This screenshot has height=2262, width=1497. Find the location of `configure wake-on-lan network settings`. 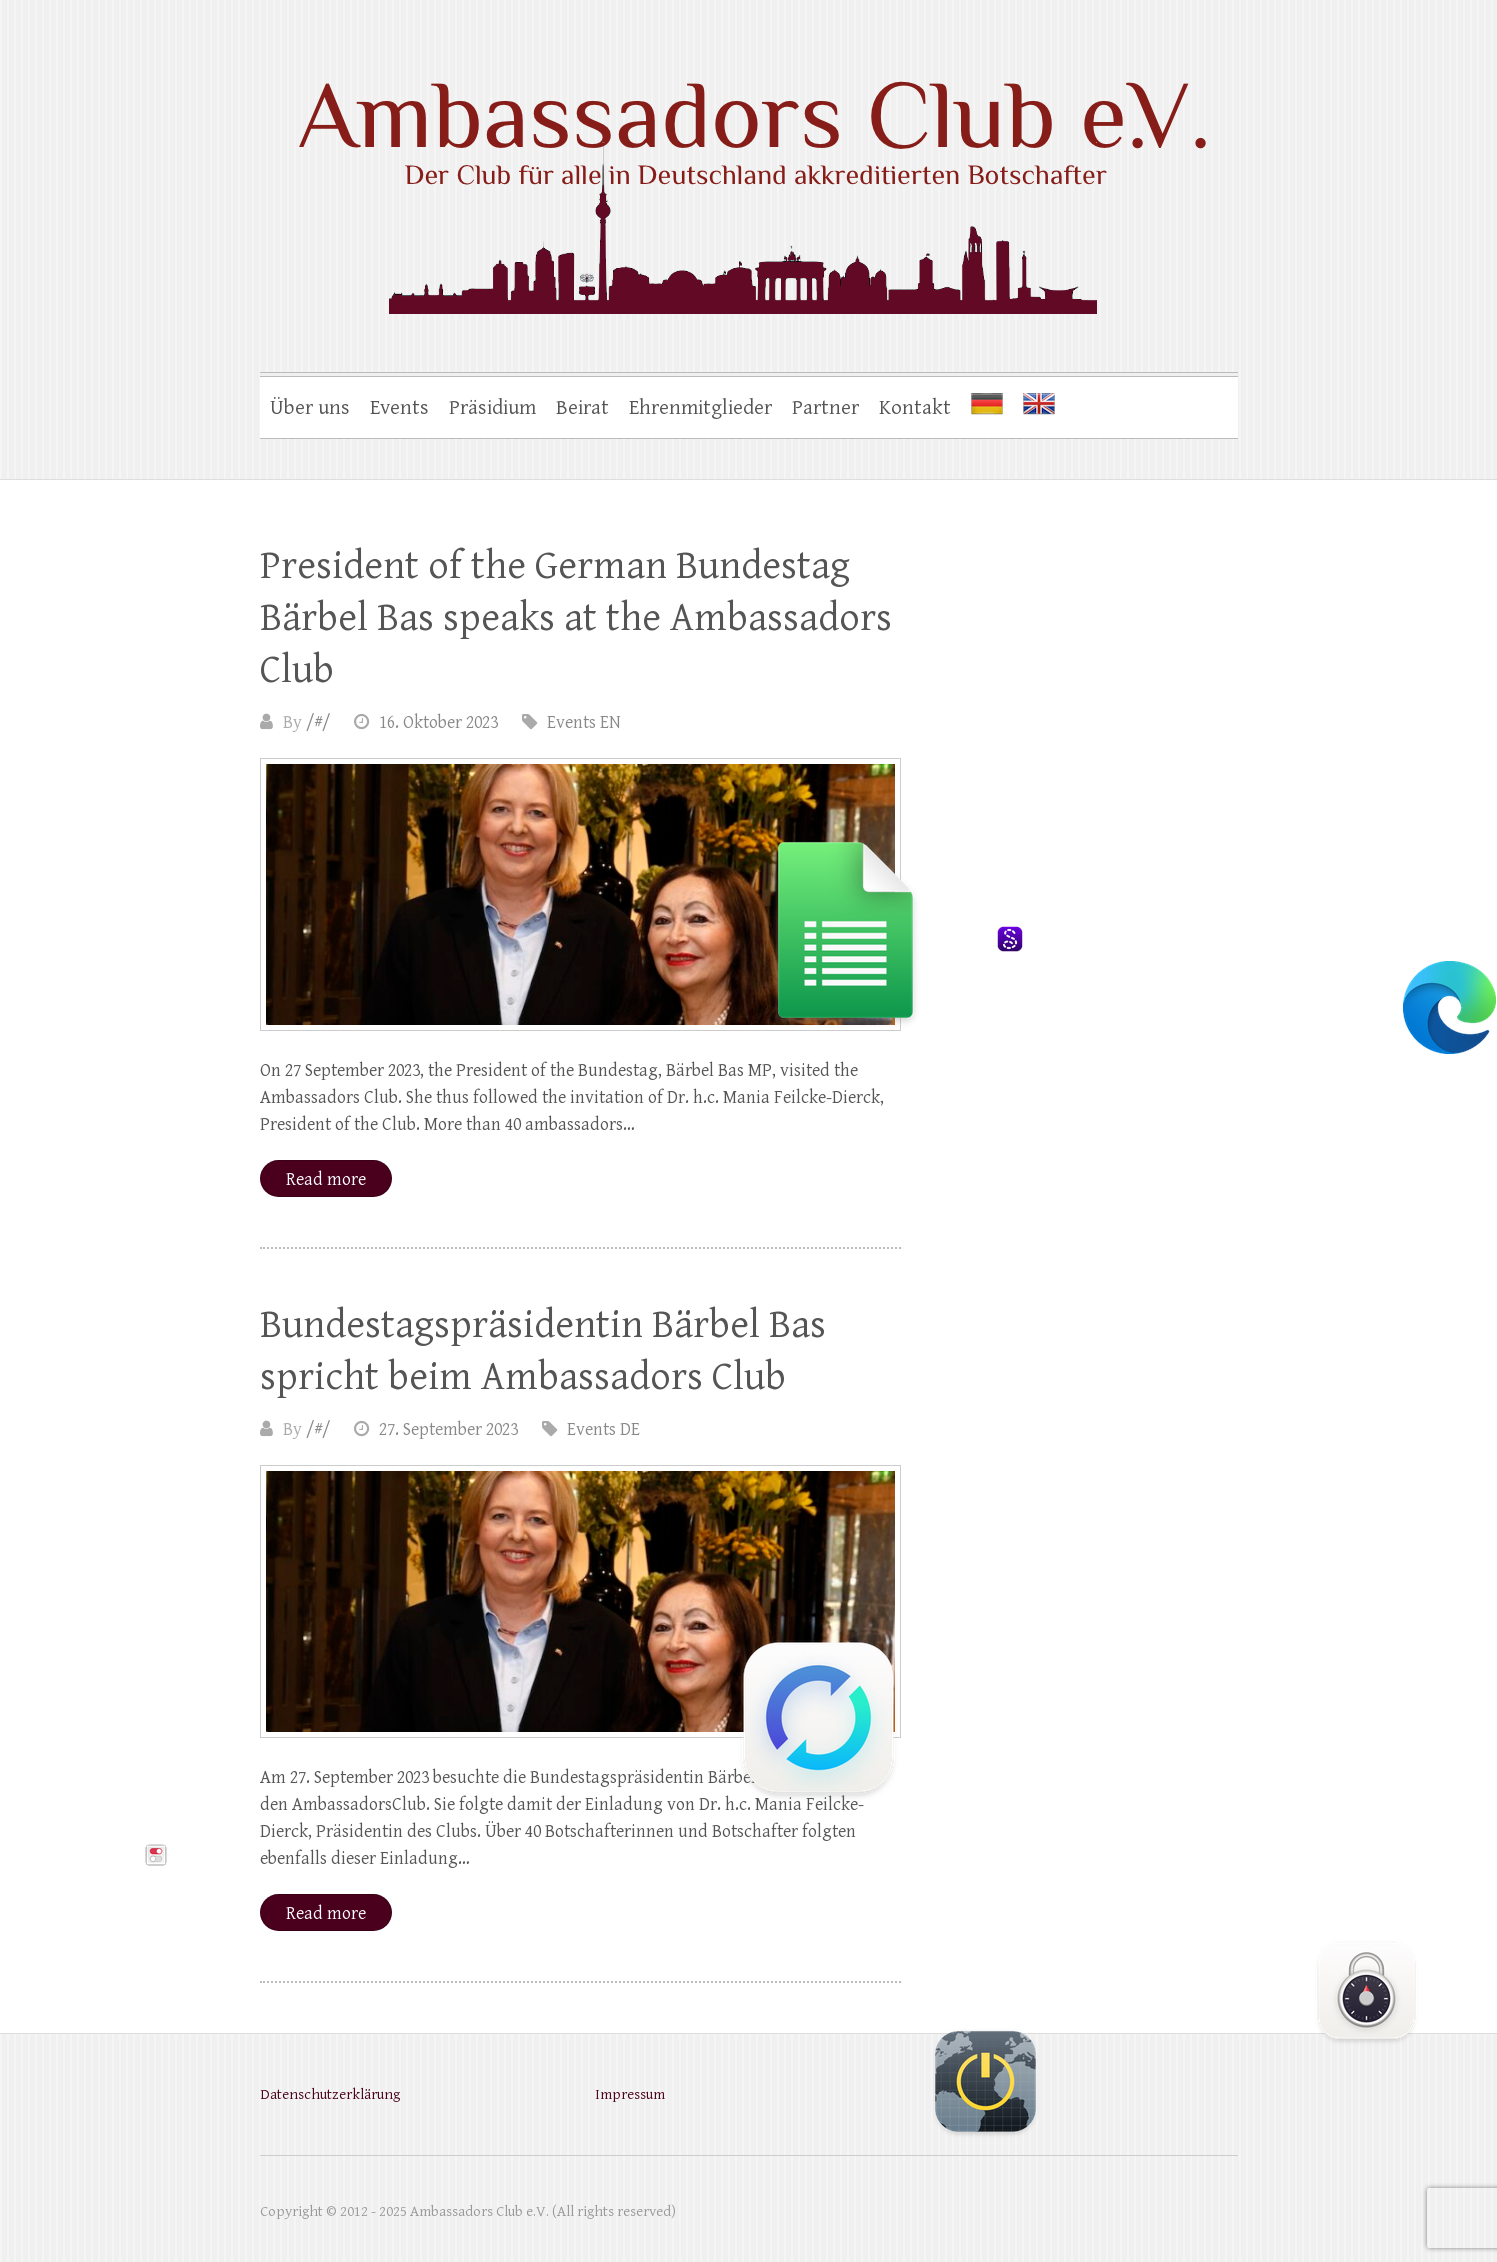

configure wake-on-lan network settings is located at coordinates (985, 2081).